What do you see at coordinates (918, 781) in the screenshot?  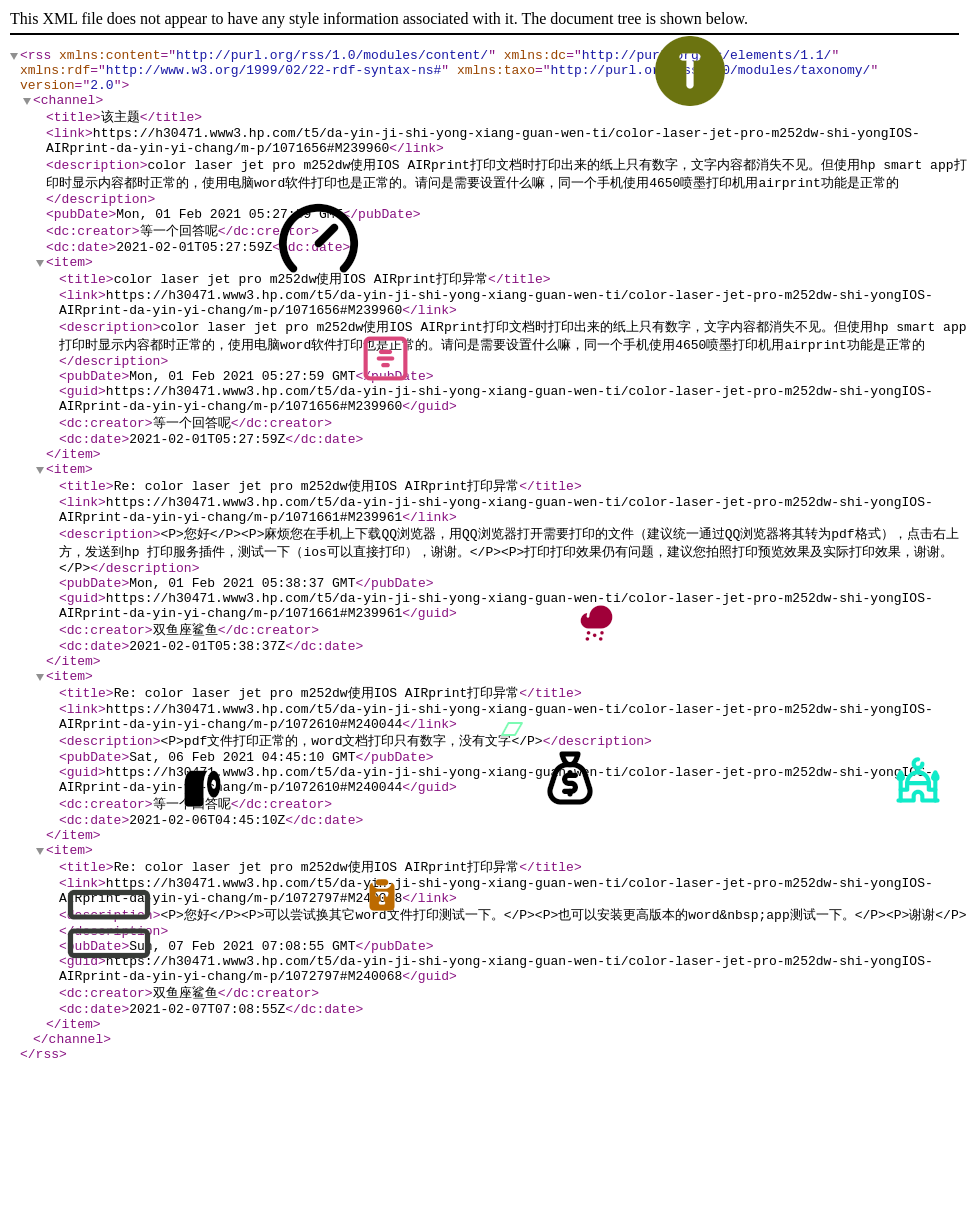 I see `indicates a mosque or islamic place of worship` at bounding box center [918, 781].